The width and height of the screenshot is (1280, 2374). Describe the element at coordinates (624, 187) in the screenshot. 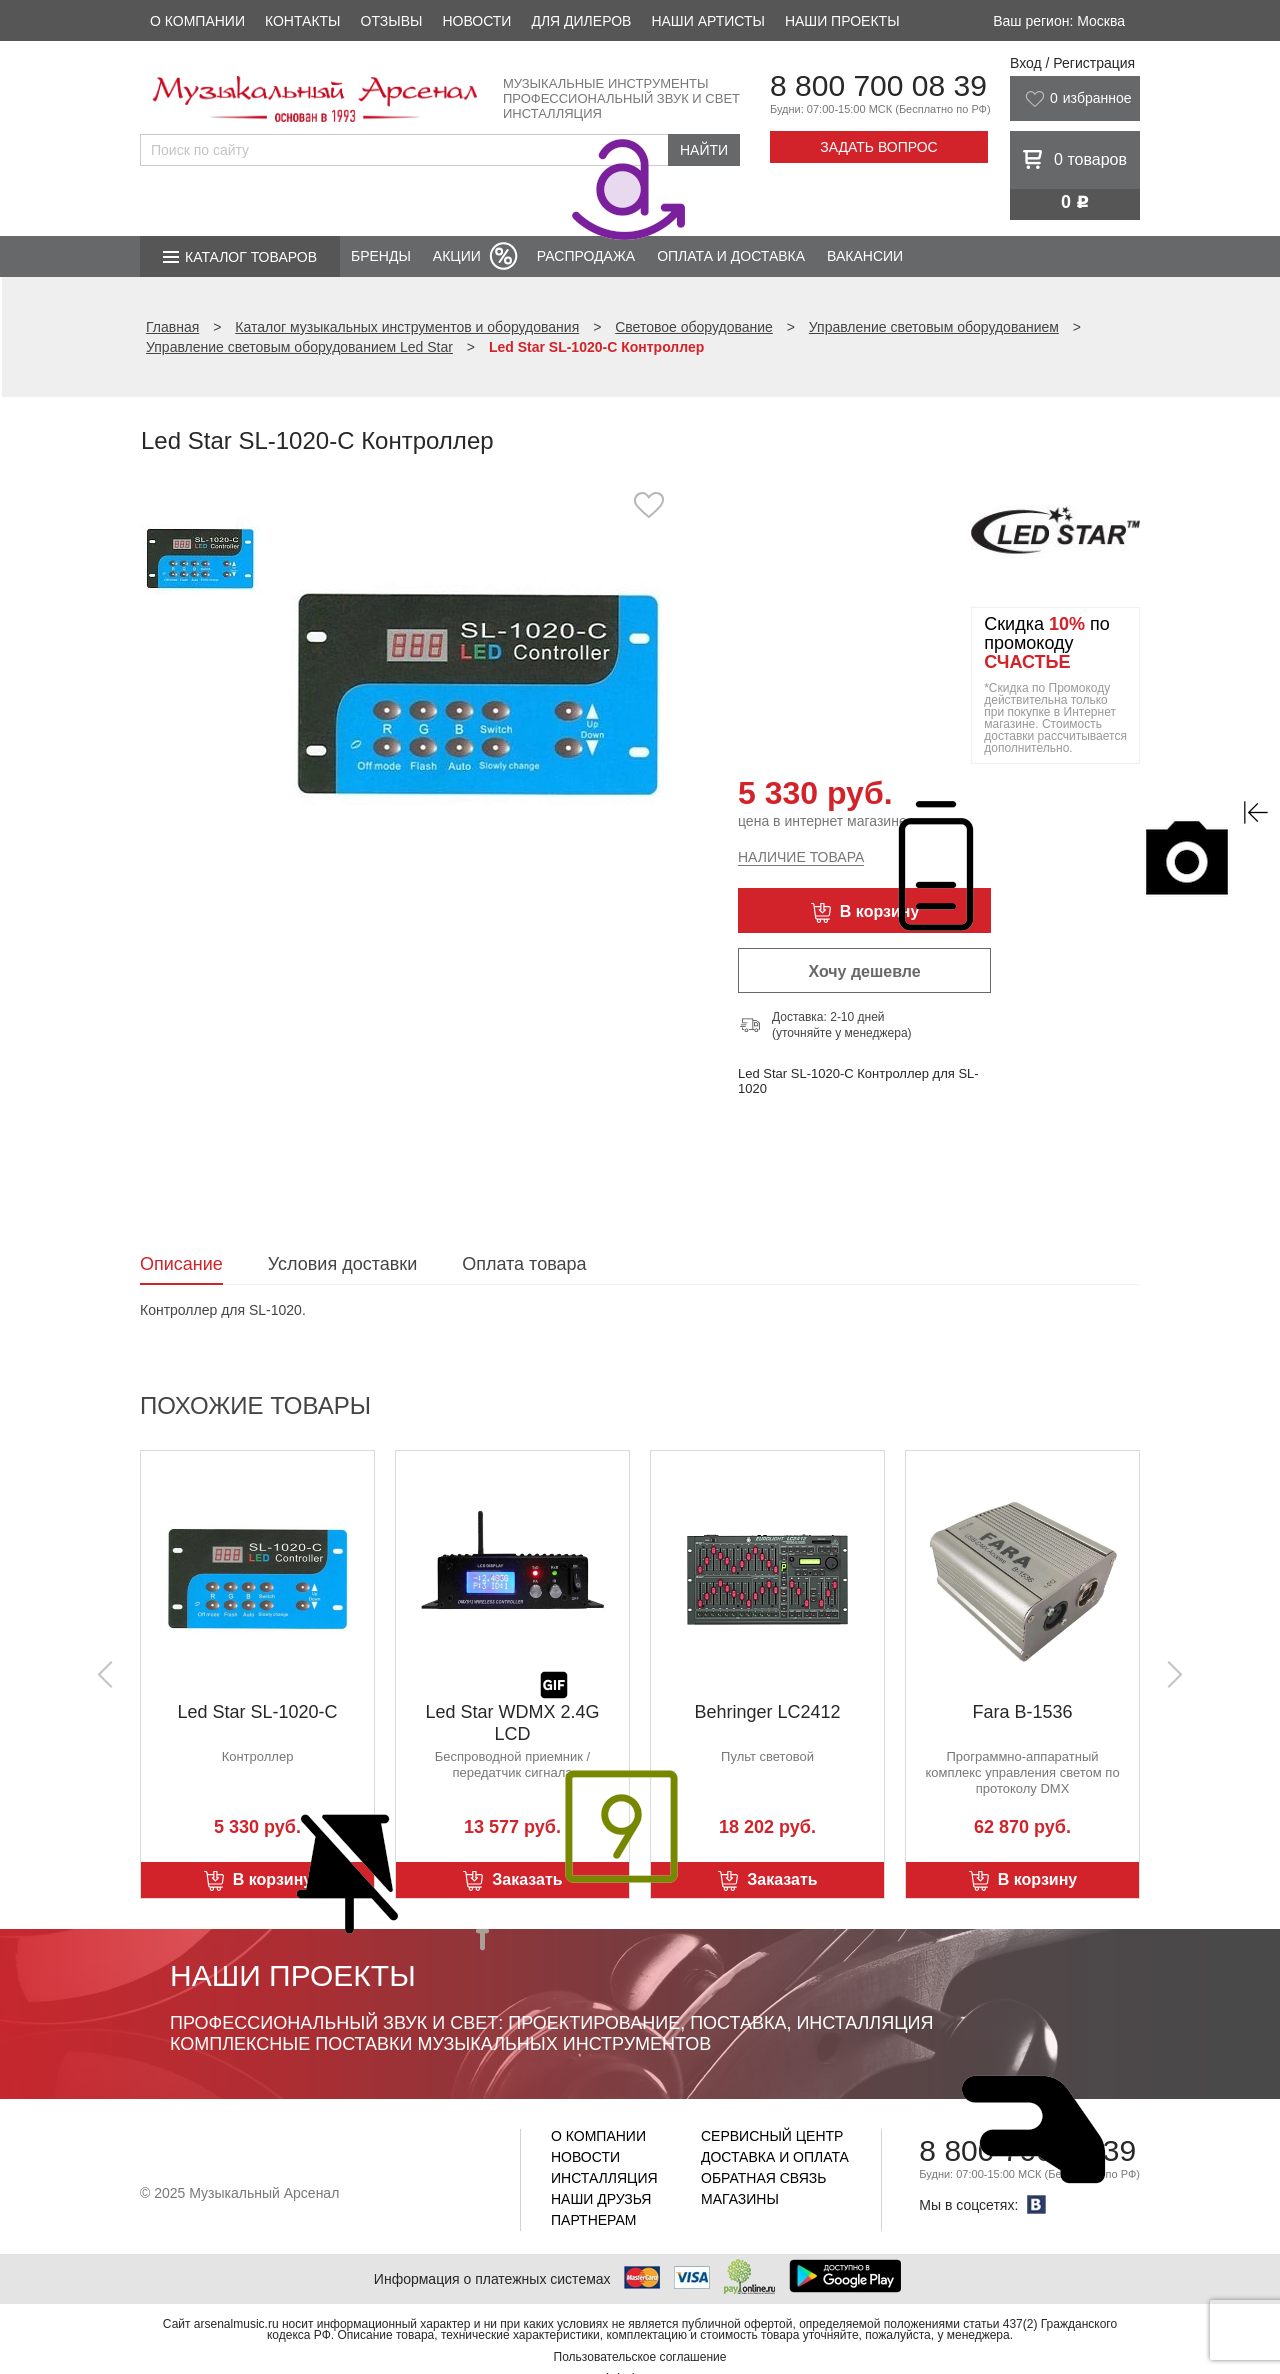

I see `open the Amazon app or website` at that location.